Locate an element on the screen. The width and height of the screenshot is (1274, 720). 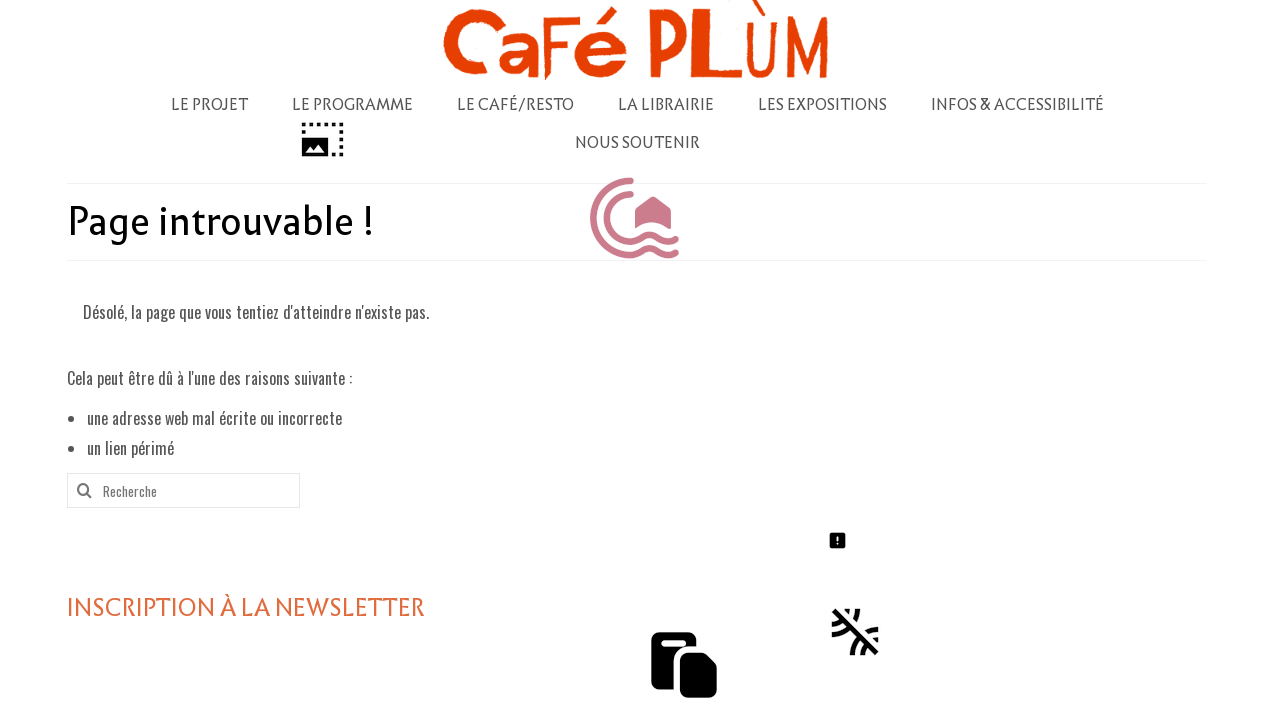
copy content to clipboard is located at coordinates (684, 665).